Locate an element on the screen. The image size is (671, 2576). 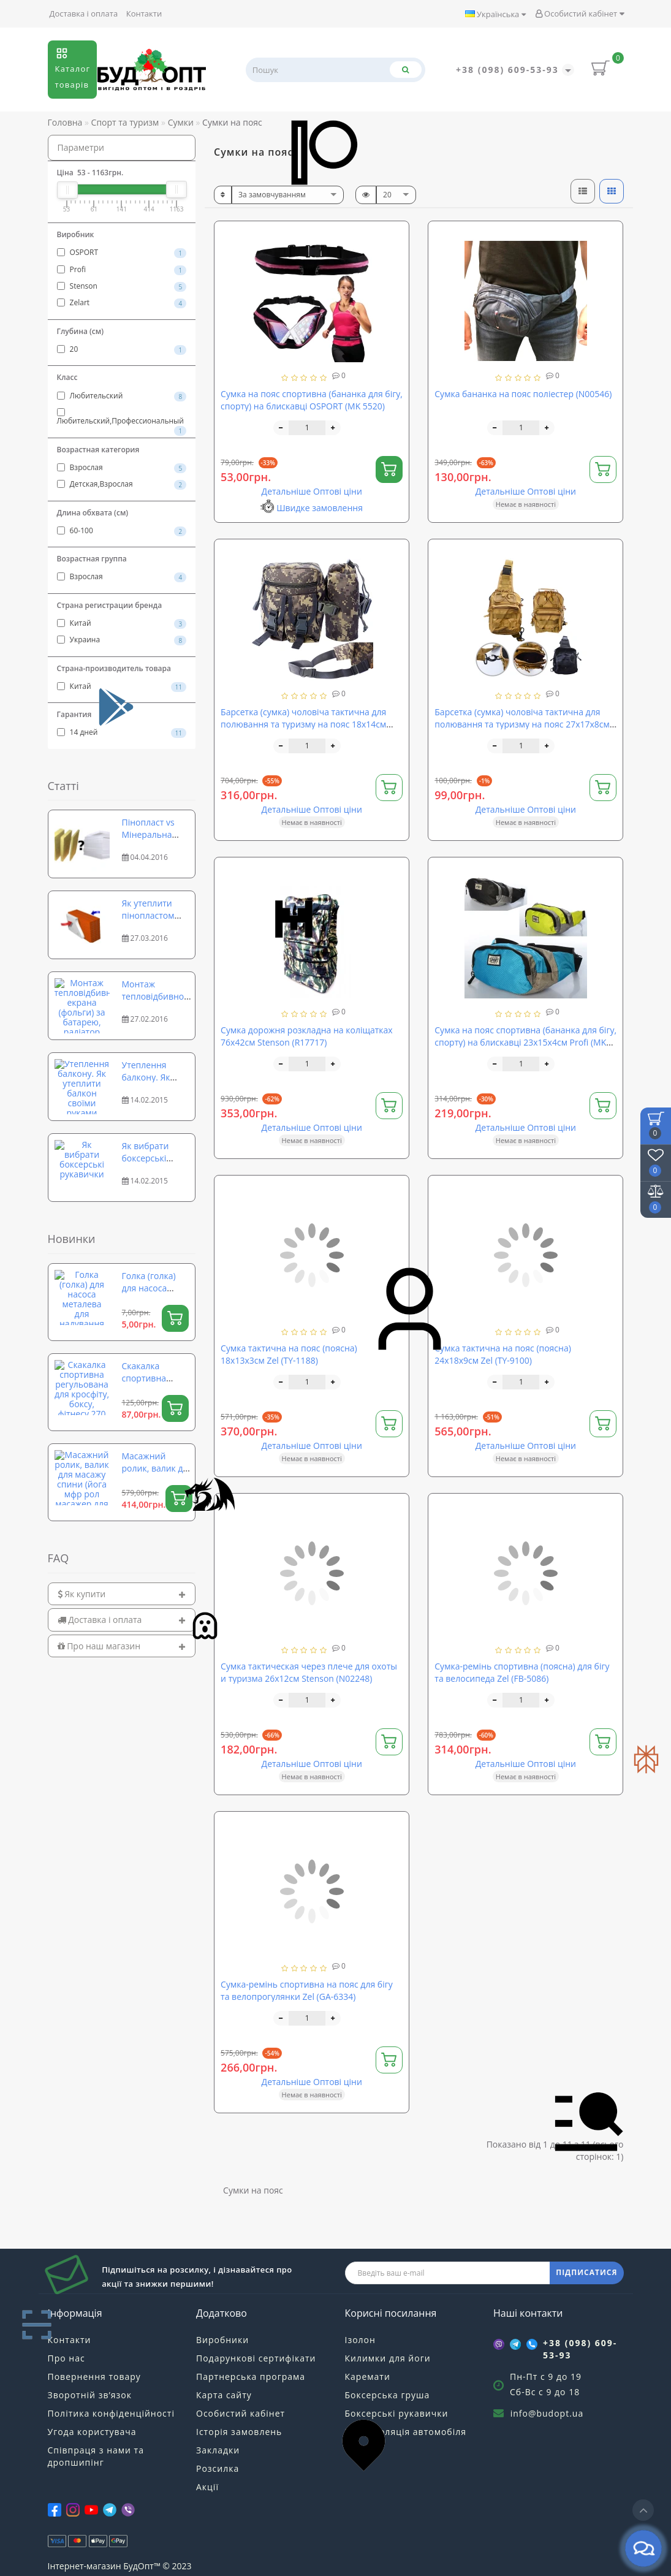
open the perplexity AI app is located at coordinates (646, 1759).